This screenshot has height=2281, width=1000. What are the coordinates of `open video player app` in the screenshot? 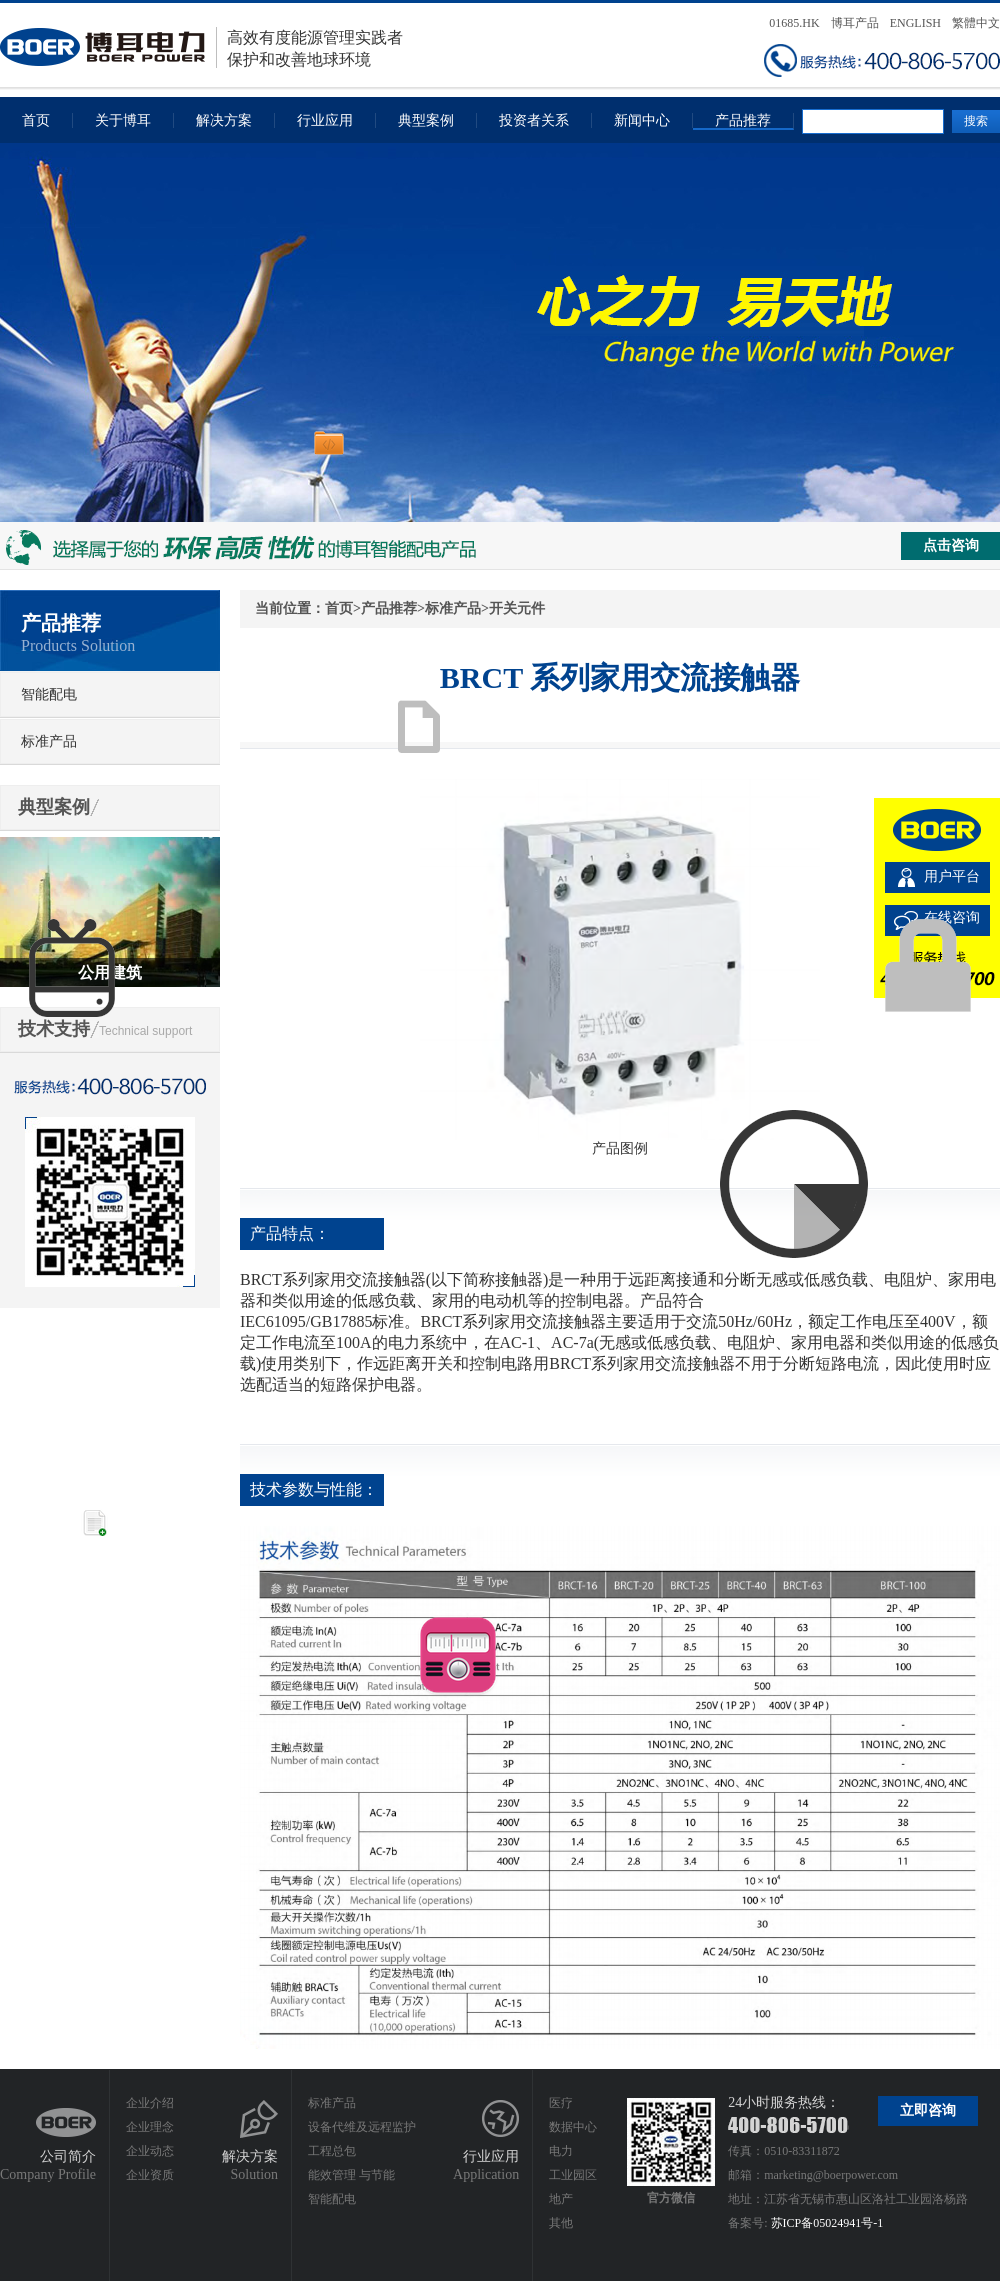 It's located at (72, 968).